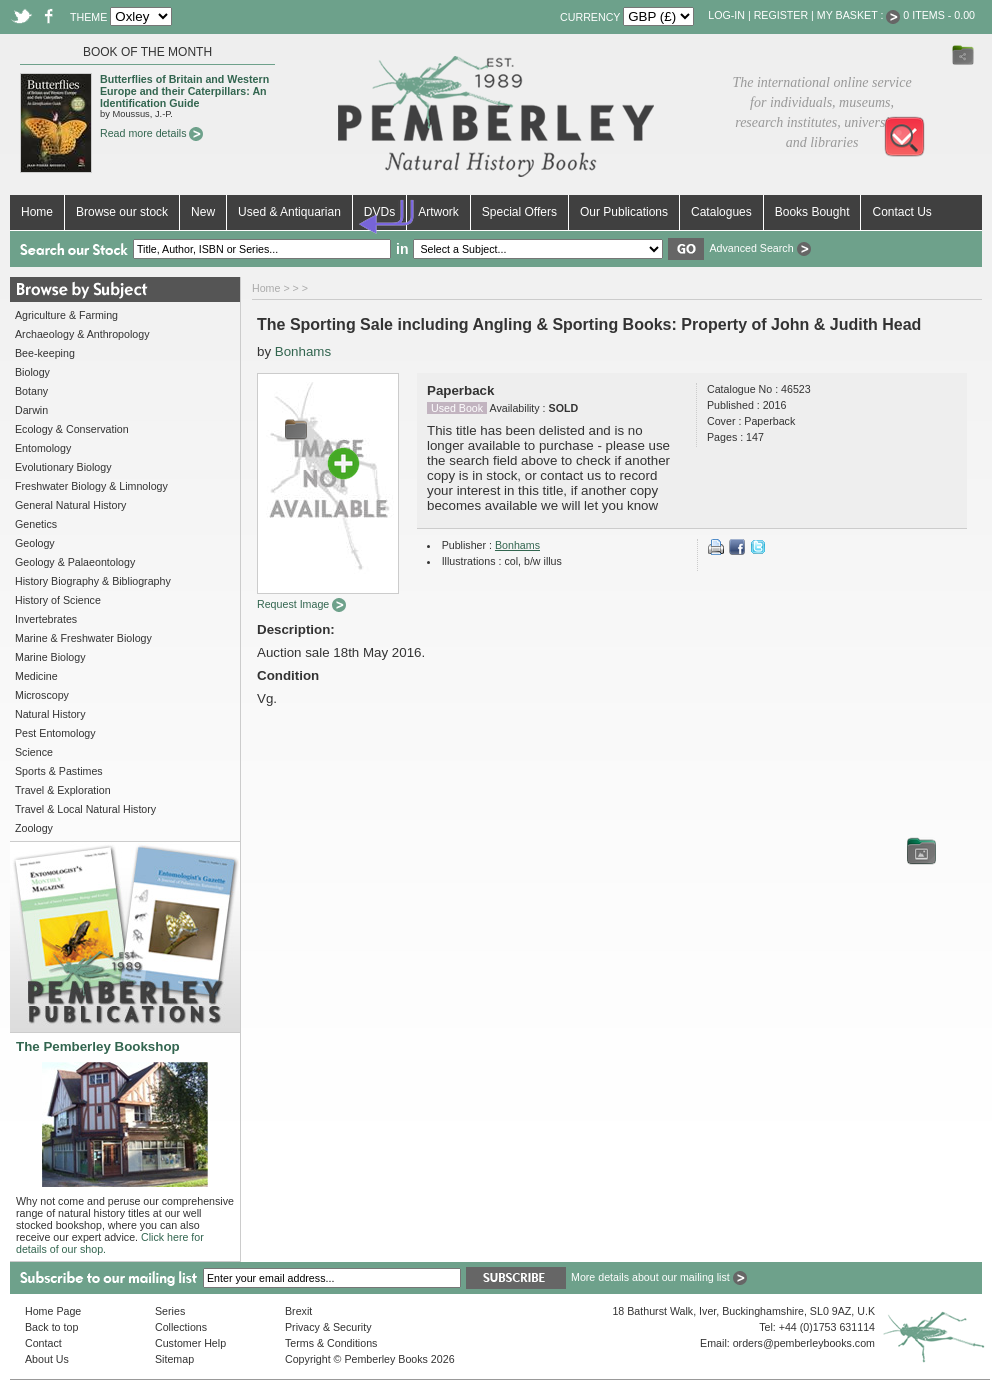 This screenshot has height=1390, width=992. Describe the element at coordinates (963, 55) in the screenshot. I see `open your public shared folder` at that location.